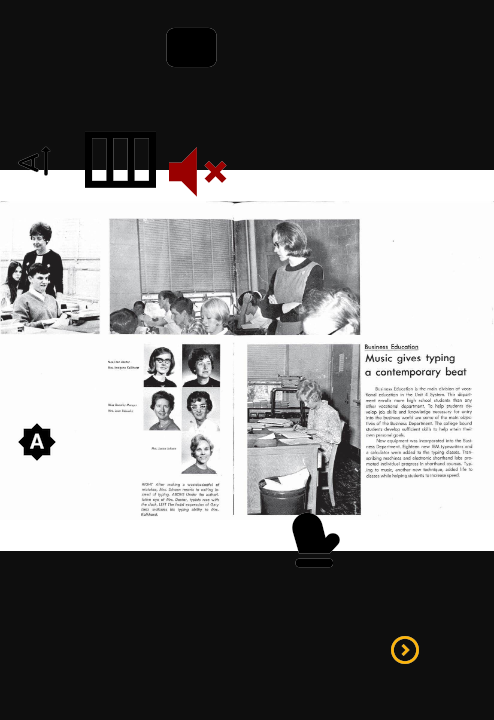 The width and height of the screenshot is (494, 720). I want to click on enable automatic brightness adjustment, so click(37, 442).